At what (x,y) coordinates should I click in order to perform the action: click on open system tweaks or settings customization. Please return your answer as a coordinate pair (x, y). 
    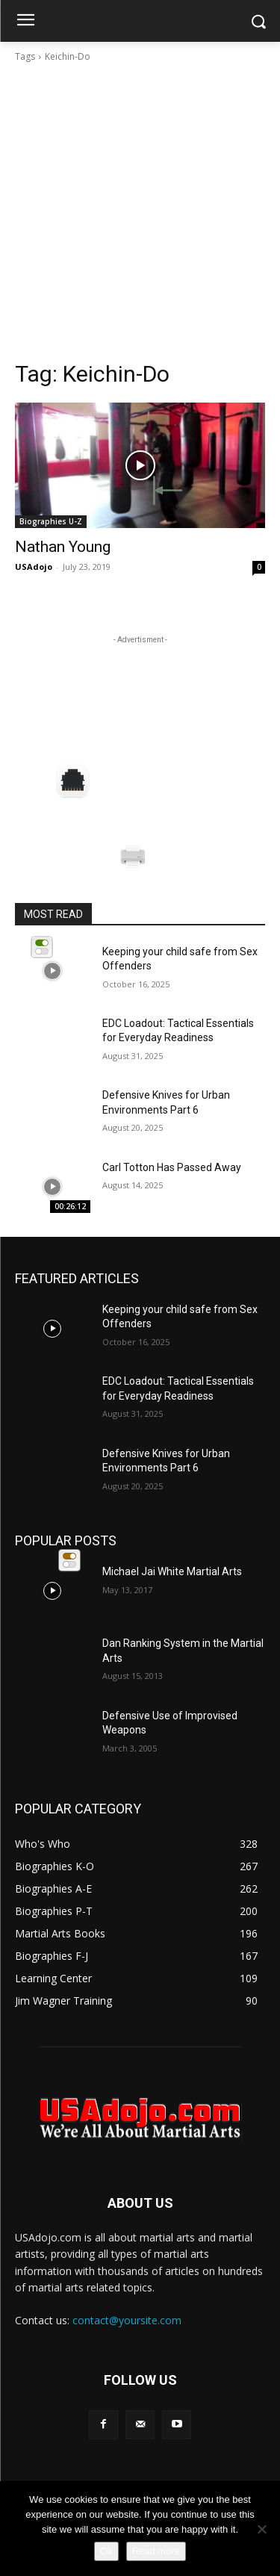
    Looking at the image, I should click on (69, 1560).